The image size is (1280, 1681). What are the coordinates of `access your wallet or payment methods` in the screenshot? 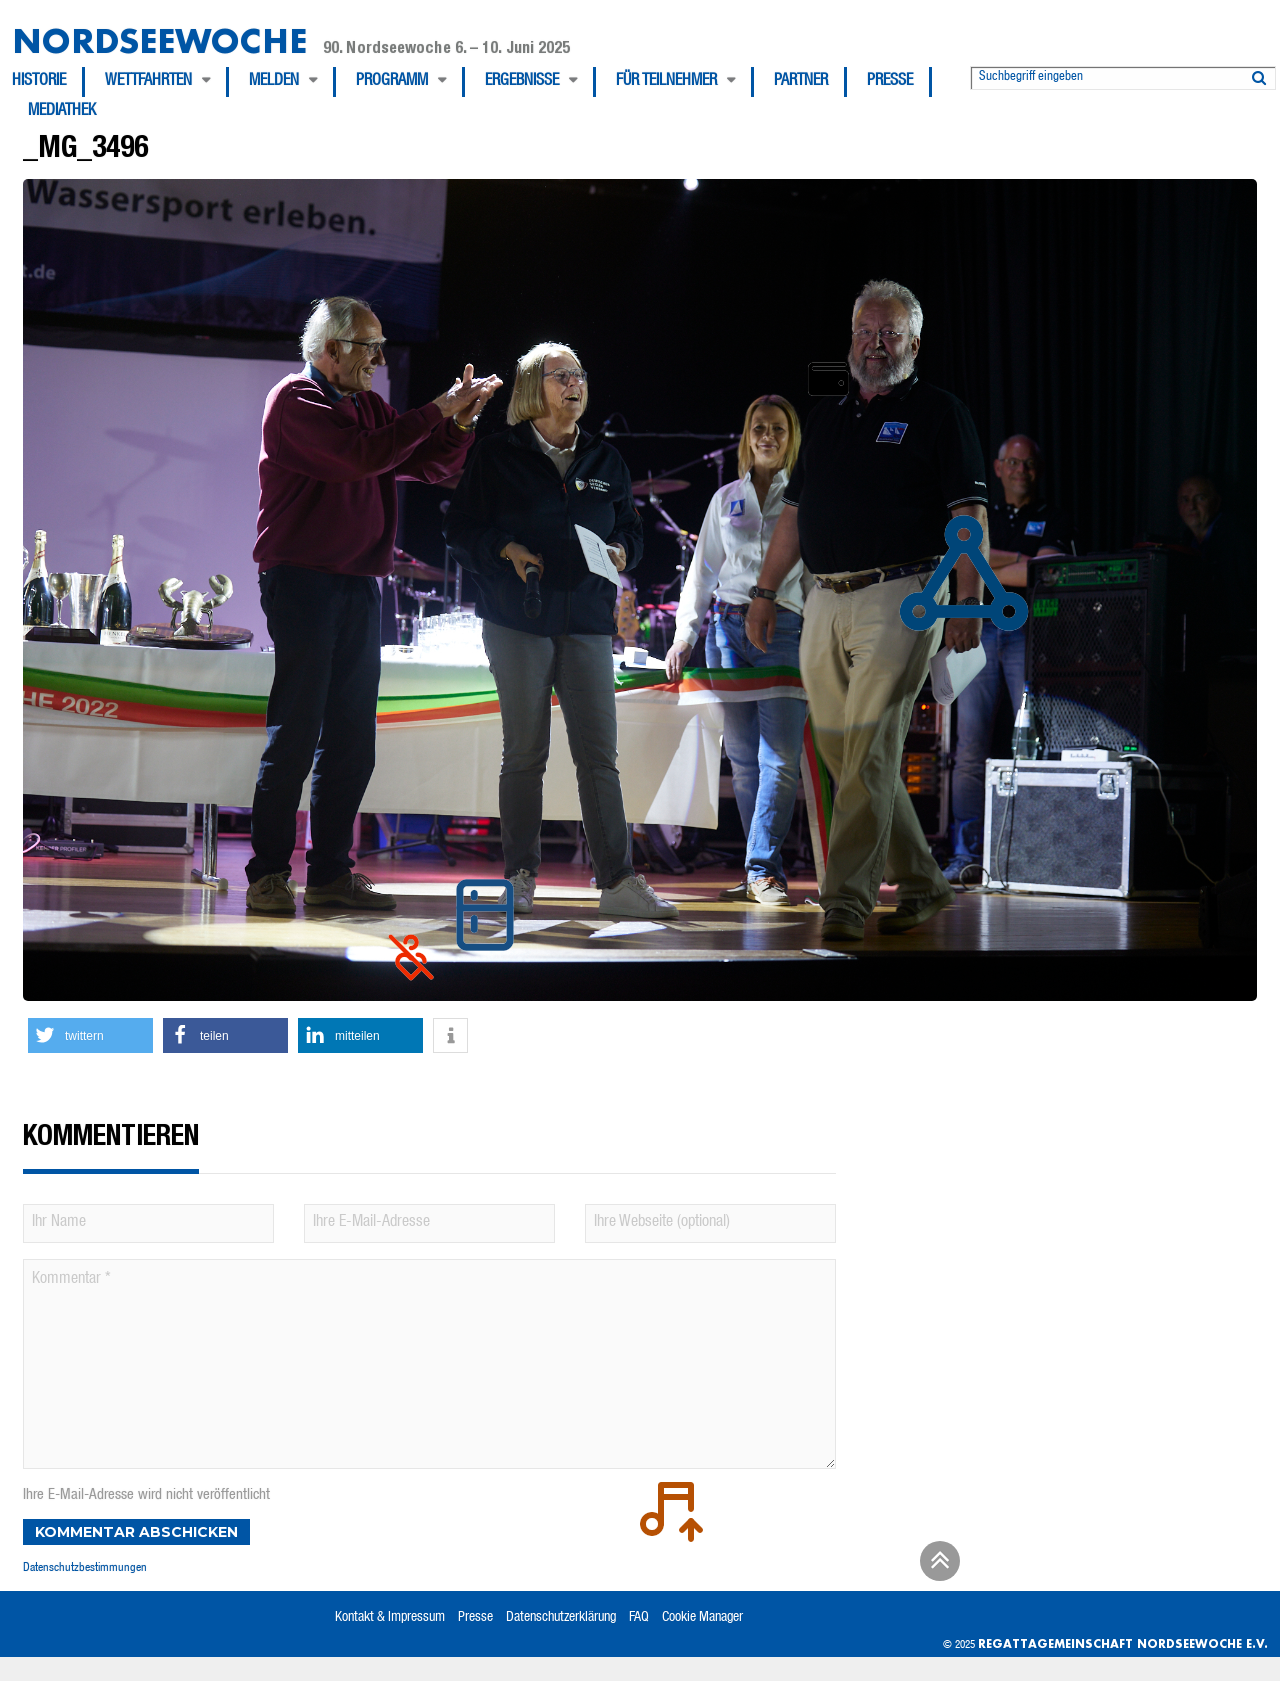 It's located at (828, 380).